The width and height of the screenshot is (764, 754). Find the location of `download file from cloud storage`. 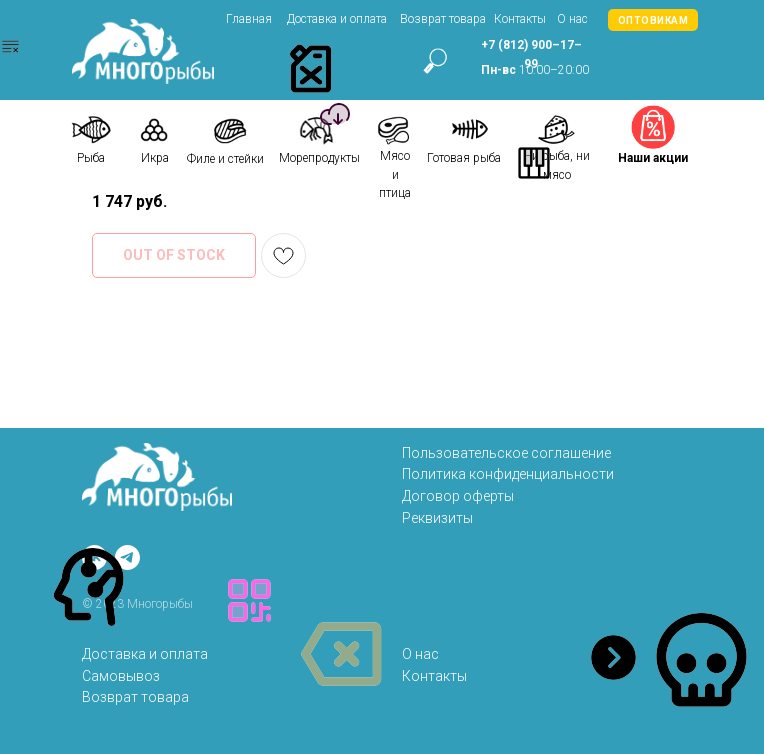

download file from cloud storage is located at coordinates (335, 114).